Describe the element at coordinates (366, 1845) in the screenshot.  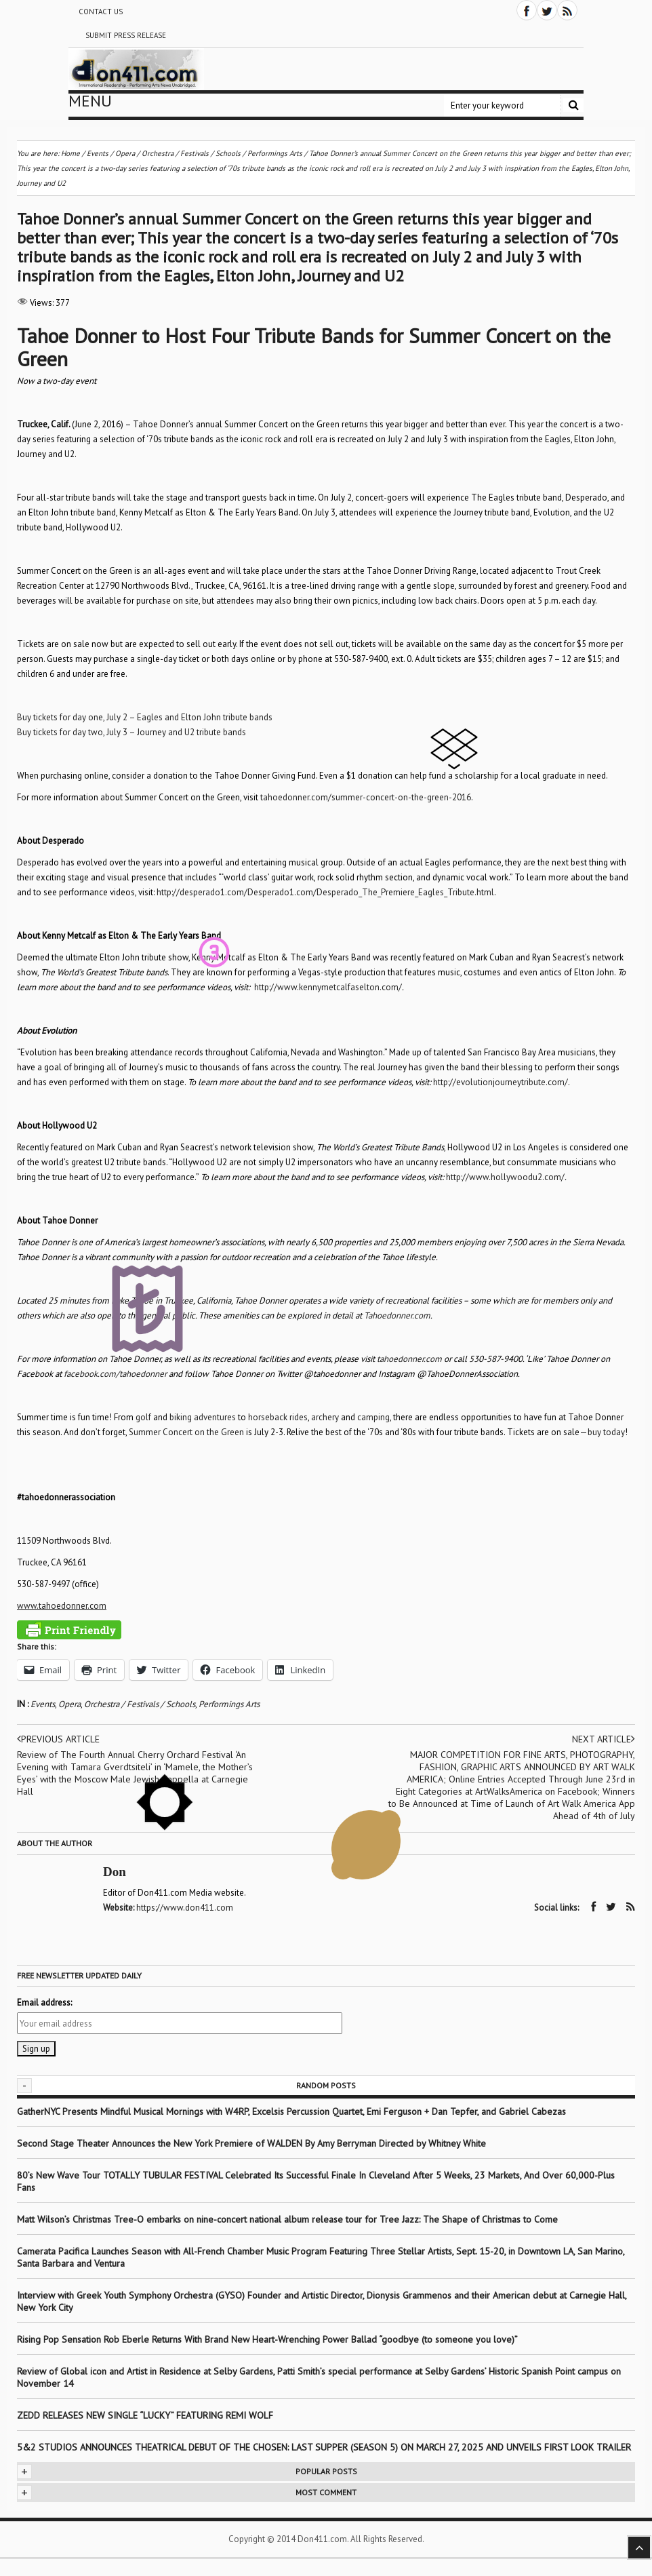
I see `indicates citrus or lemon flavor` at that location.